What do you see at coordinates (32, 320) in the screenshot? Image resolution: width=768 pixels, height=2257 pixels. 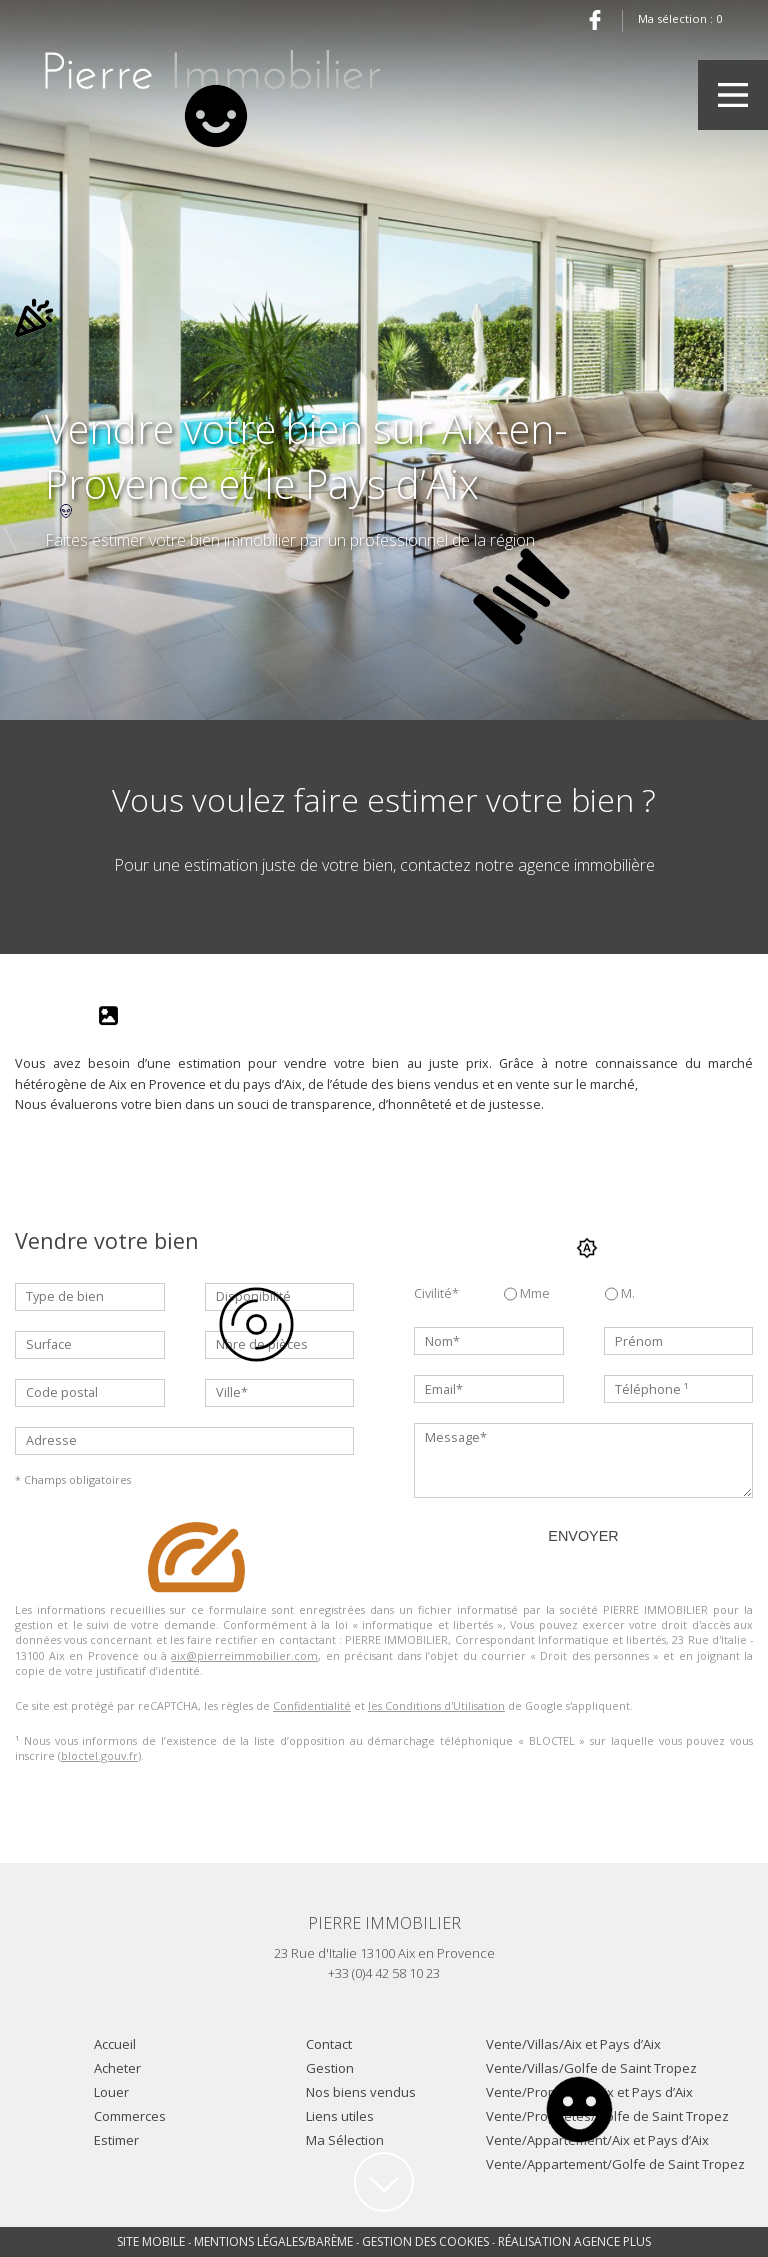 I see `indicates a celebration or achievement` at bounding box center [32, 320].